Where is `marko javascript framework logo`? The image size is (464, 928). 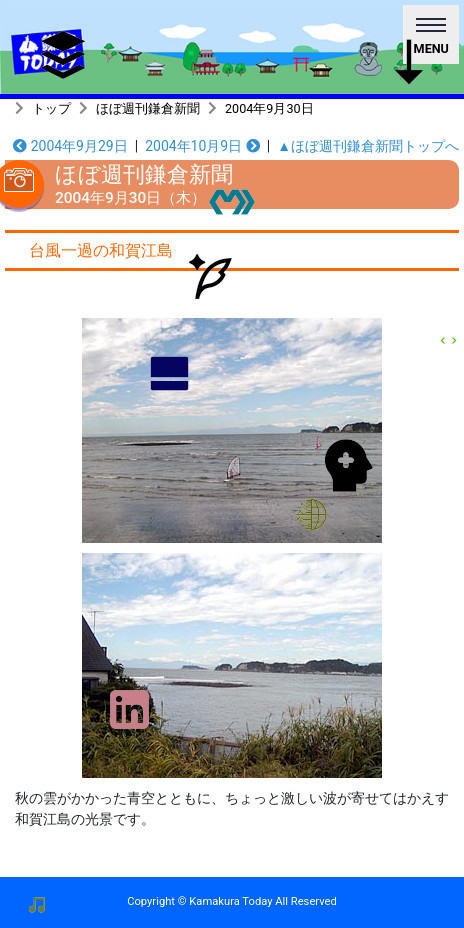 marko javascript framework logo is located at coordinates (232, 202).